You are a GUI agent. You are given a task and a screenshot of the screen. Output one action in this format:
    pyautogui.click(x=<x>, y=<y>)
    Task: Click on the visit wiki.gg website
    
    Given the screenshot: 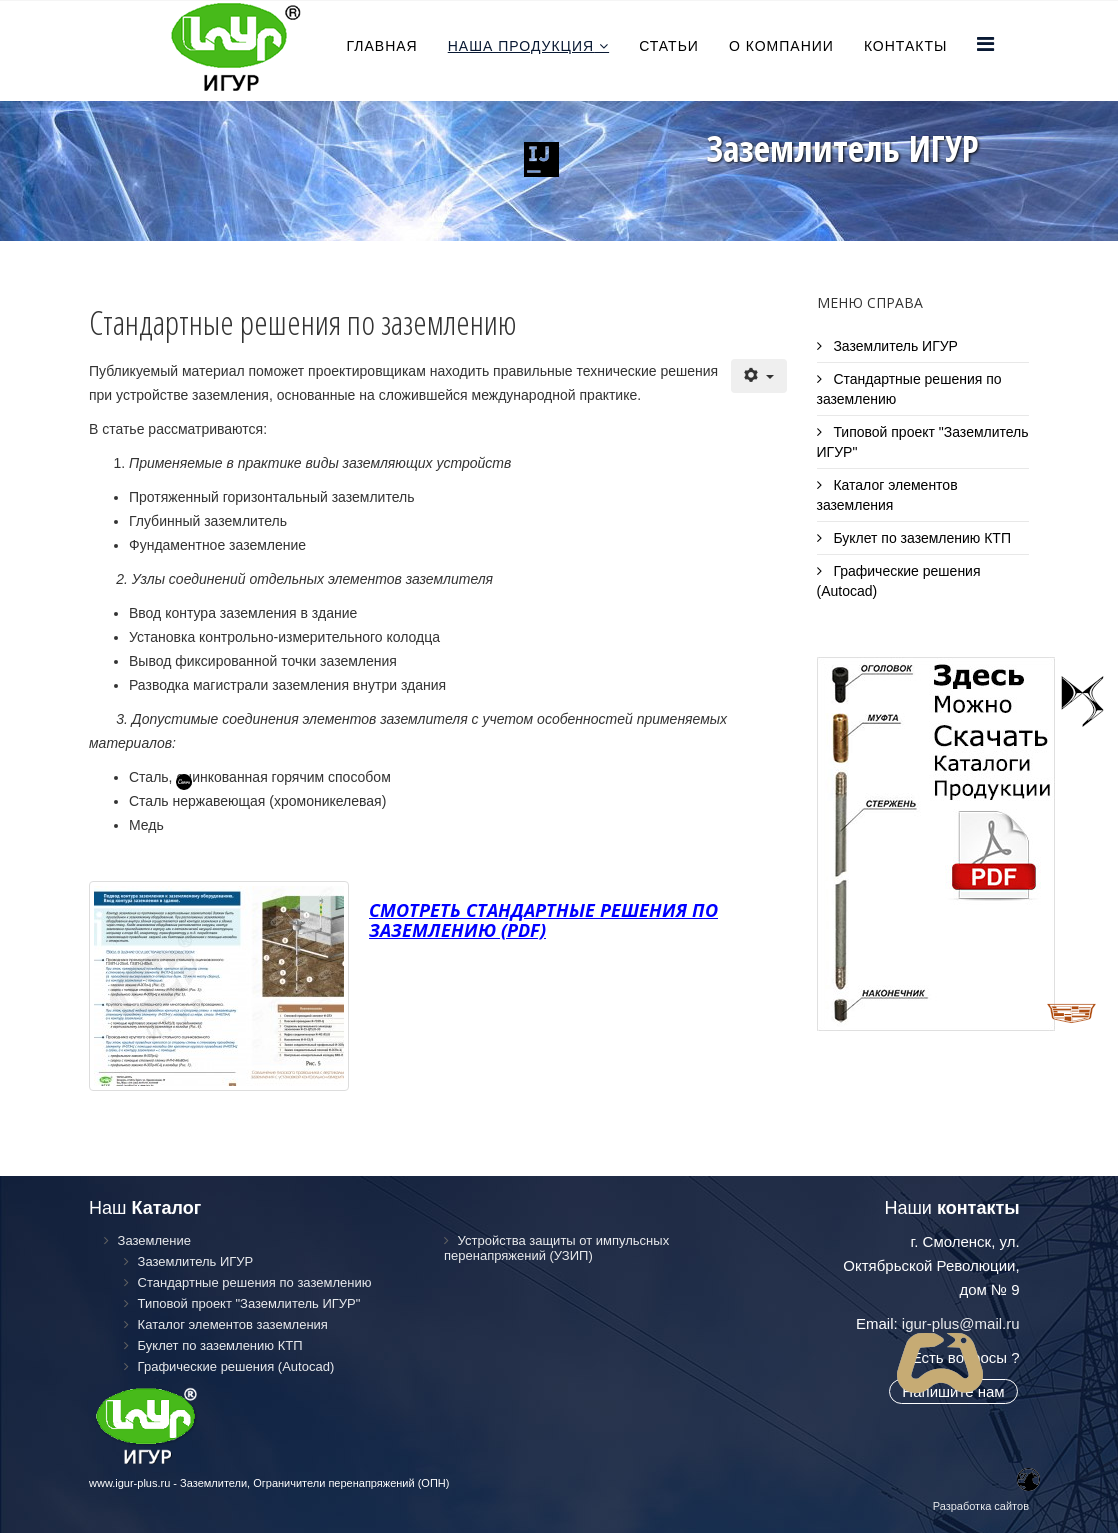 What is the action you would take?
    pyautogui.click(x=940, y=1363)
    